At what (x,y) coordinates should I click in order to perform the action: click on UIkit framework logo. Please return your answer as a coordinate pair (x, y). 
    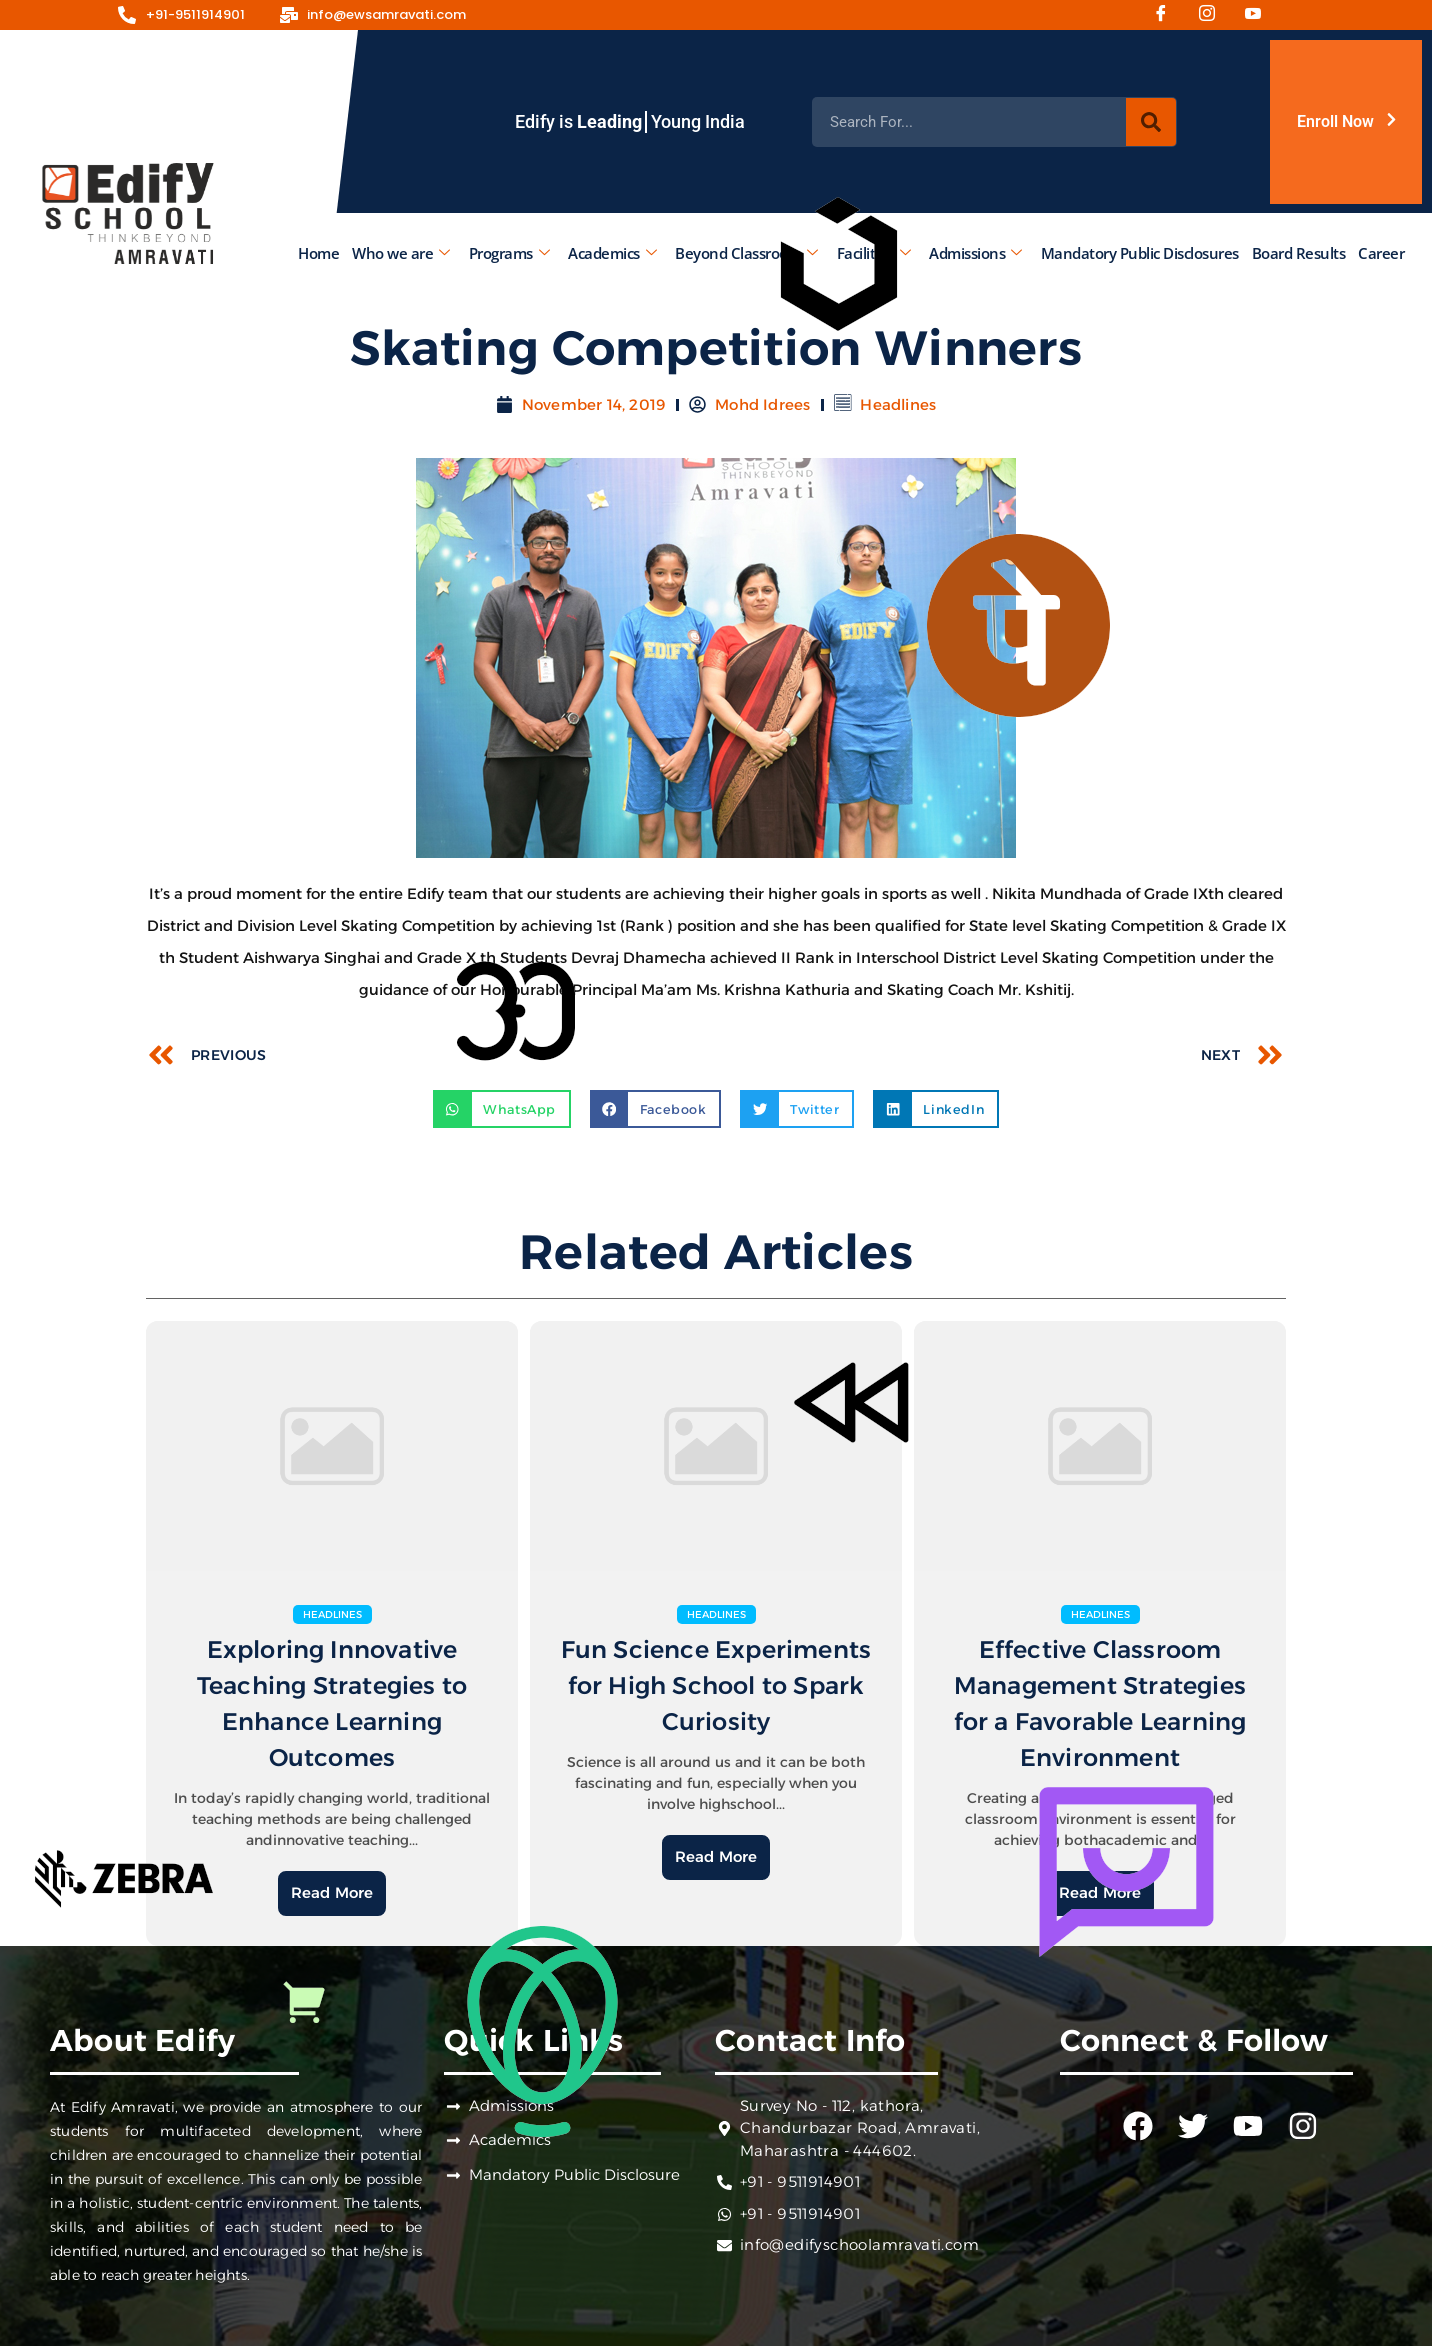
    Looking at the image, I should click on (839, 264).